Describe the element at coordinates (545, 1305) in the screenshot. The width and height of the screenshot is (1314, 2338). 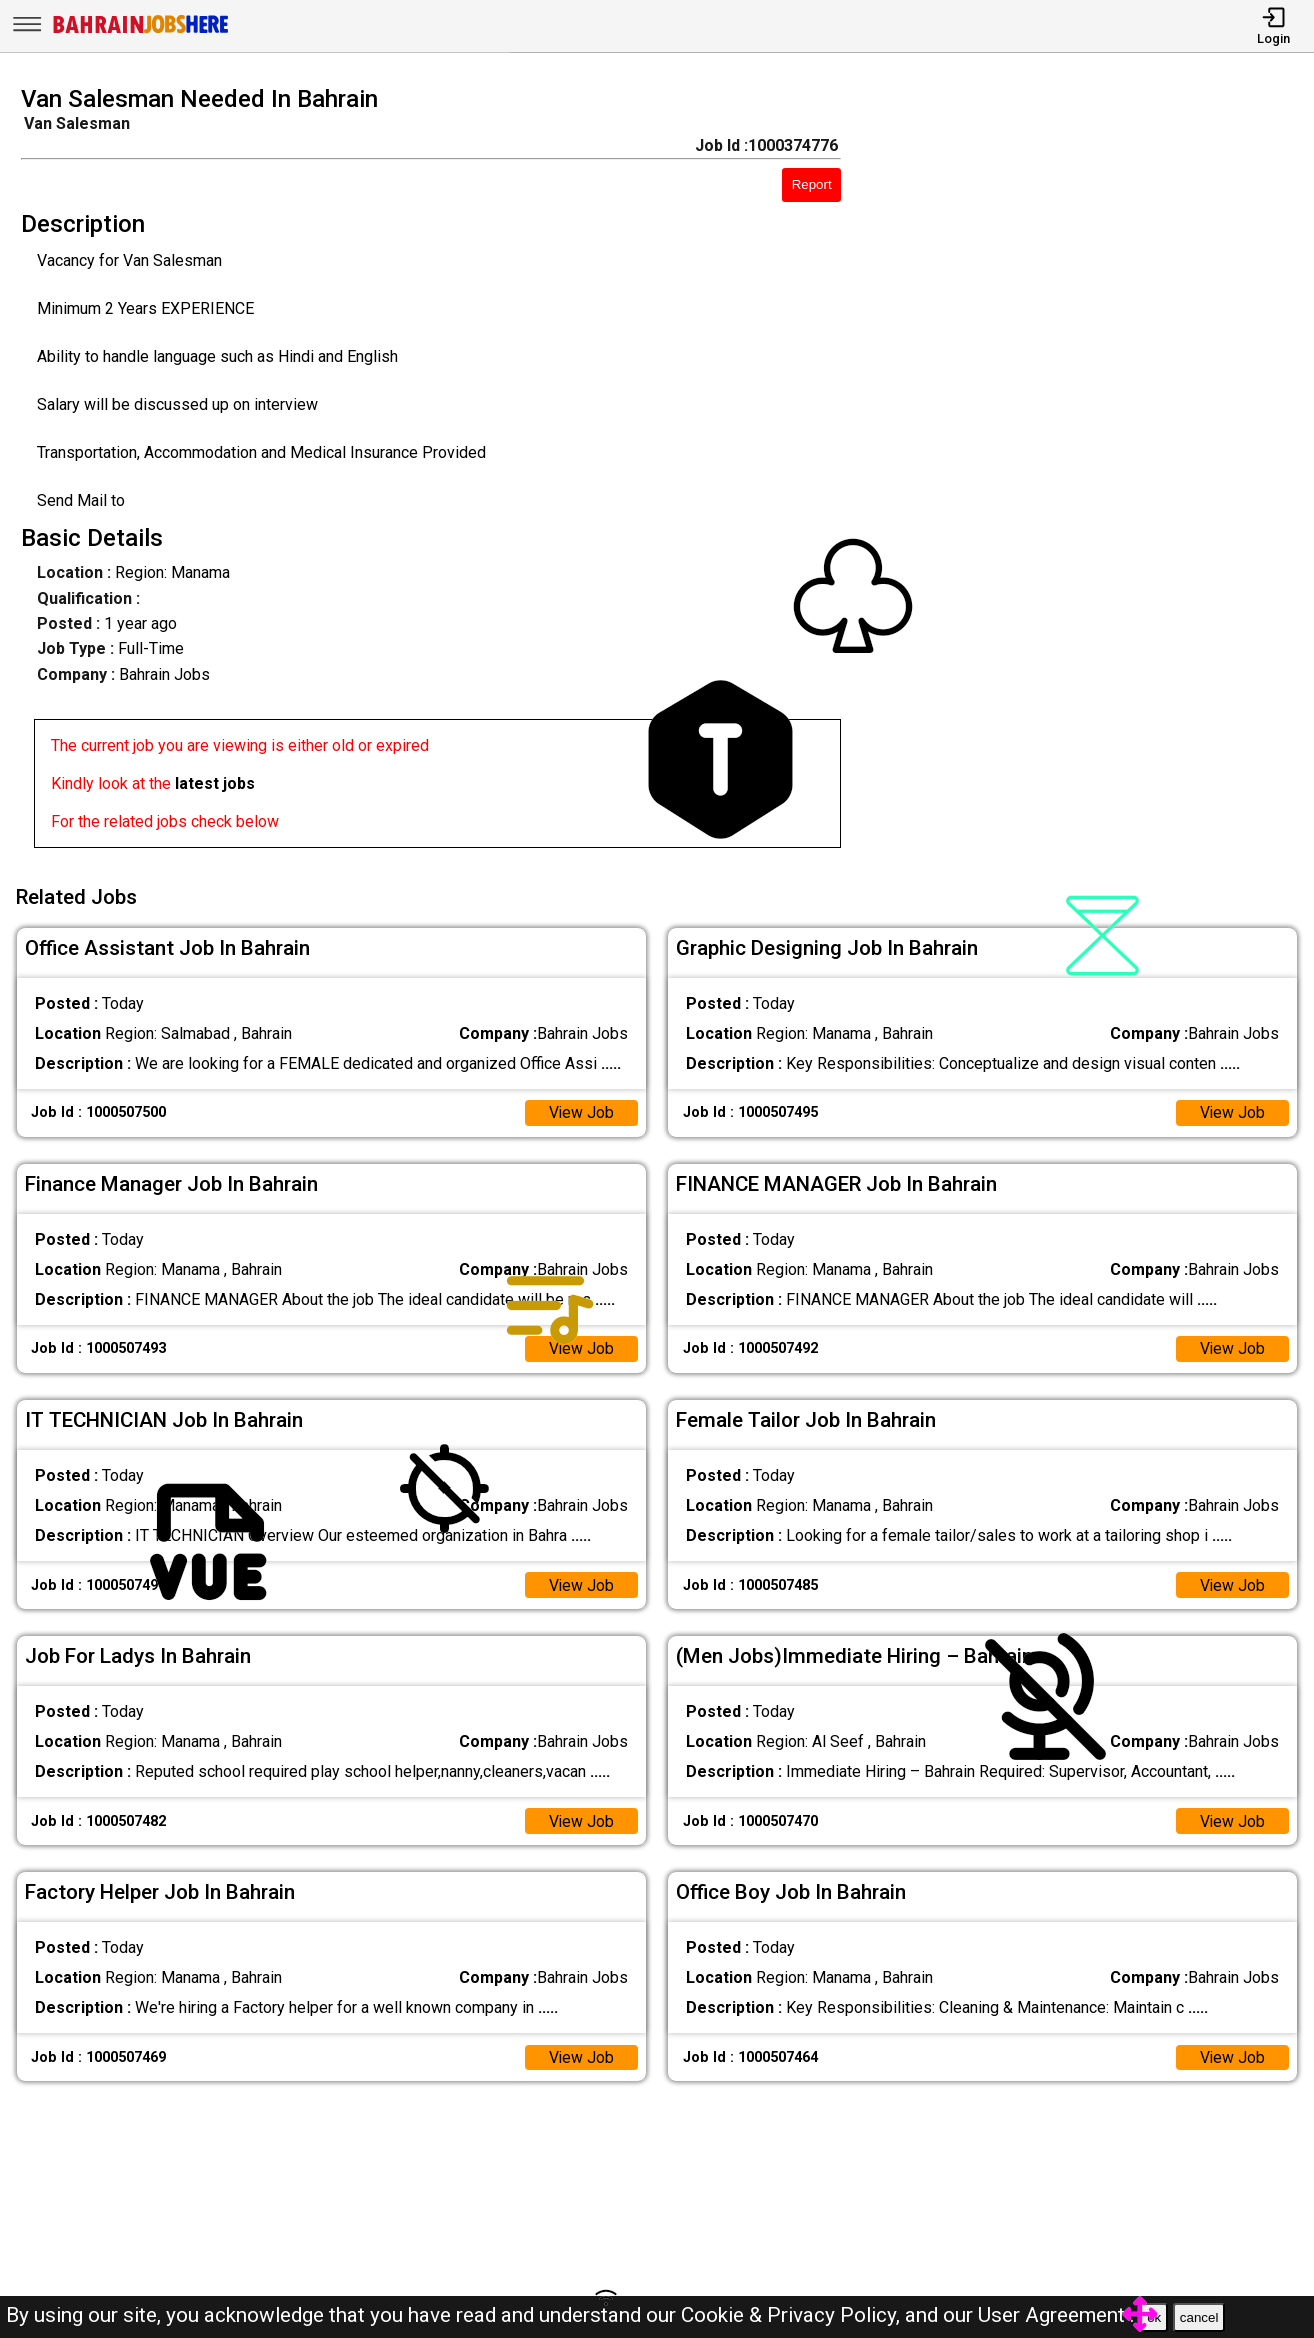
I see `view your playlist` at that location.